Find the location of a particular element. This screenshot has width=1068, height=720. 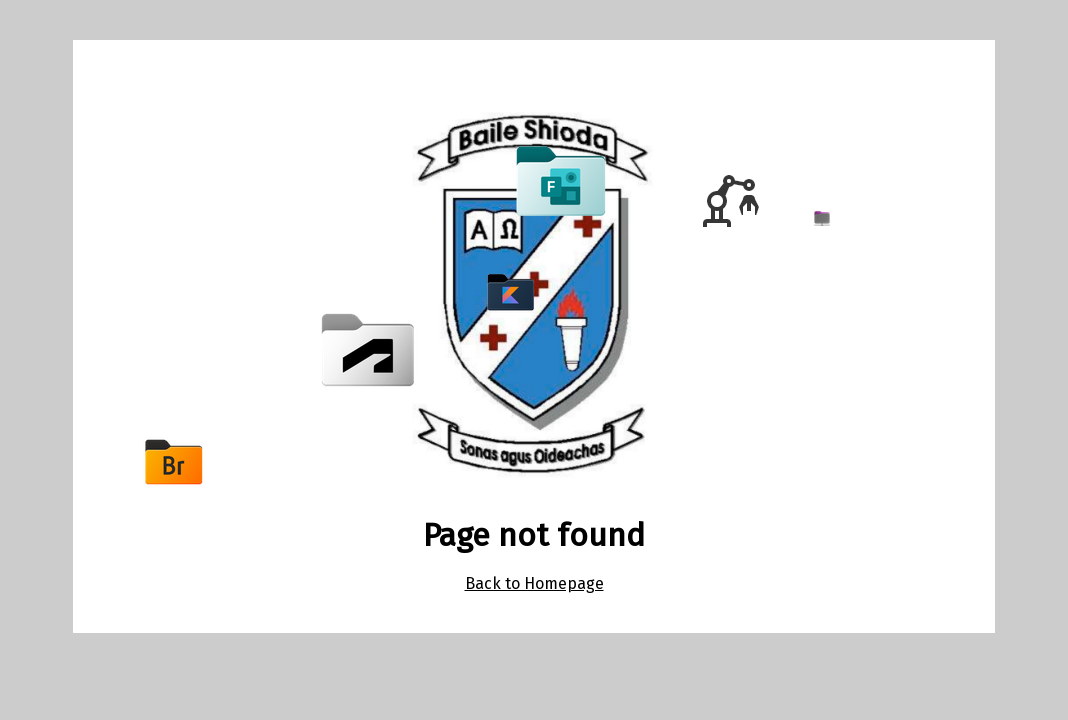

access files stored on a remote server or network location is located at coordinates (822, 218).